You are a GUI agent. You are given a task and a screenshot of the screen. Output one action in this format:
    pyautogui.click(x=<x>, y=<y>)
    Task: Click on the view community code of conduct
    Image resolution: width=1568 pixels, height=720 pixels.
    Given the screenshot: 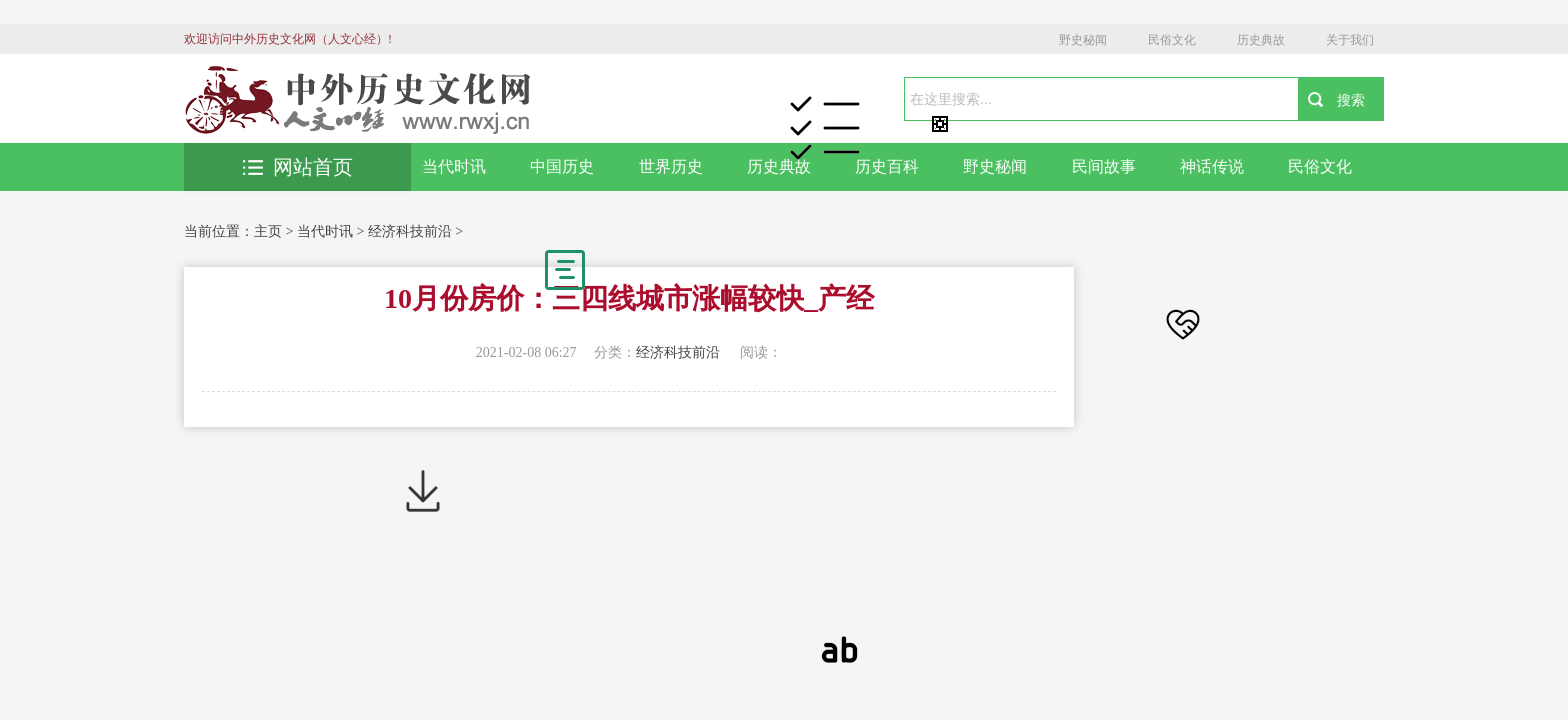 What is the action you would take?
    pyautogui.click(x=1183, y=324)
    